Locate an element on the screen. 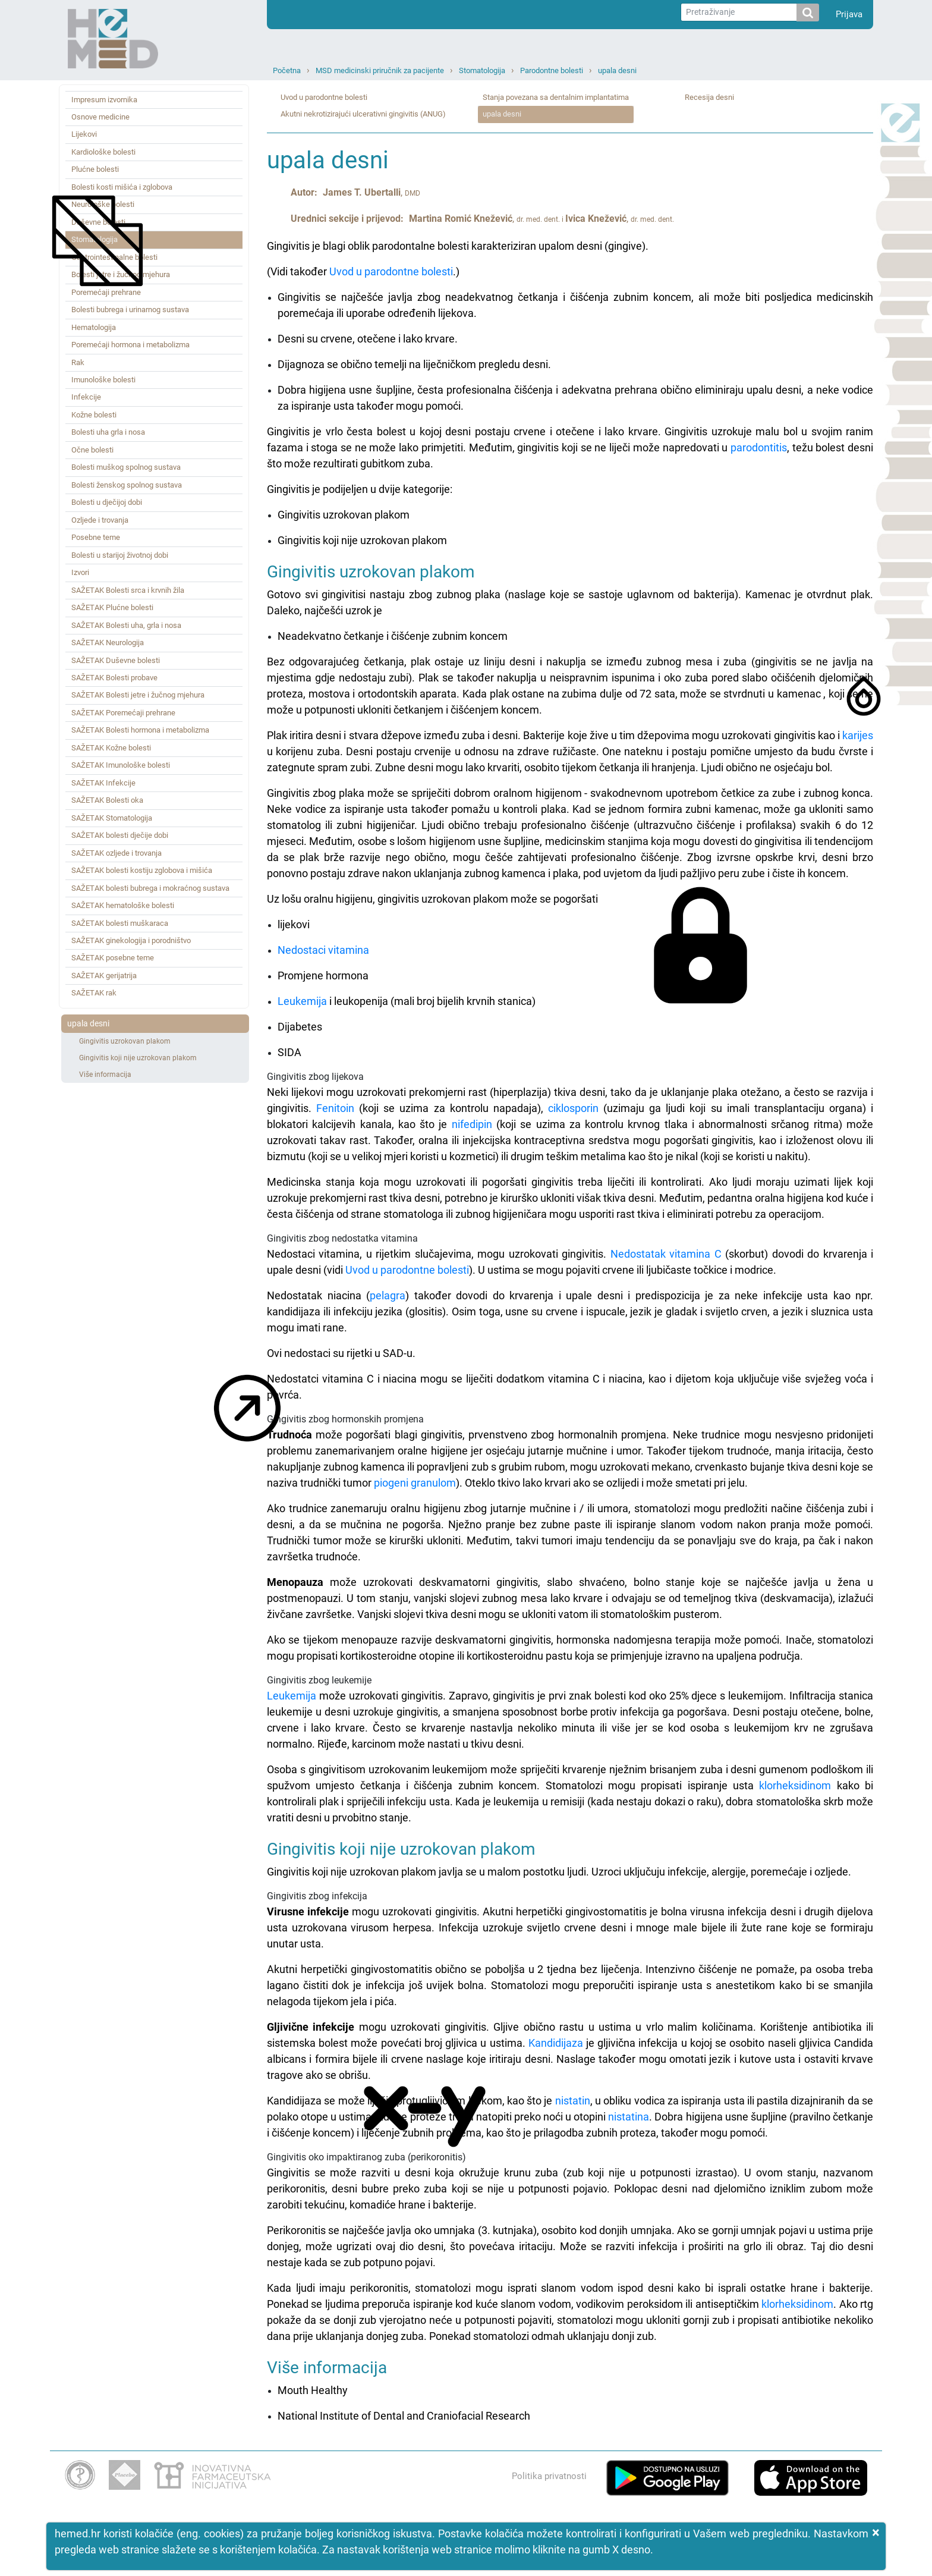 The width and height of the screenshot is (932, 2576). open link in new tab or window is located at coordinates (247, 1408).